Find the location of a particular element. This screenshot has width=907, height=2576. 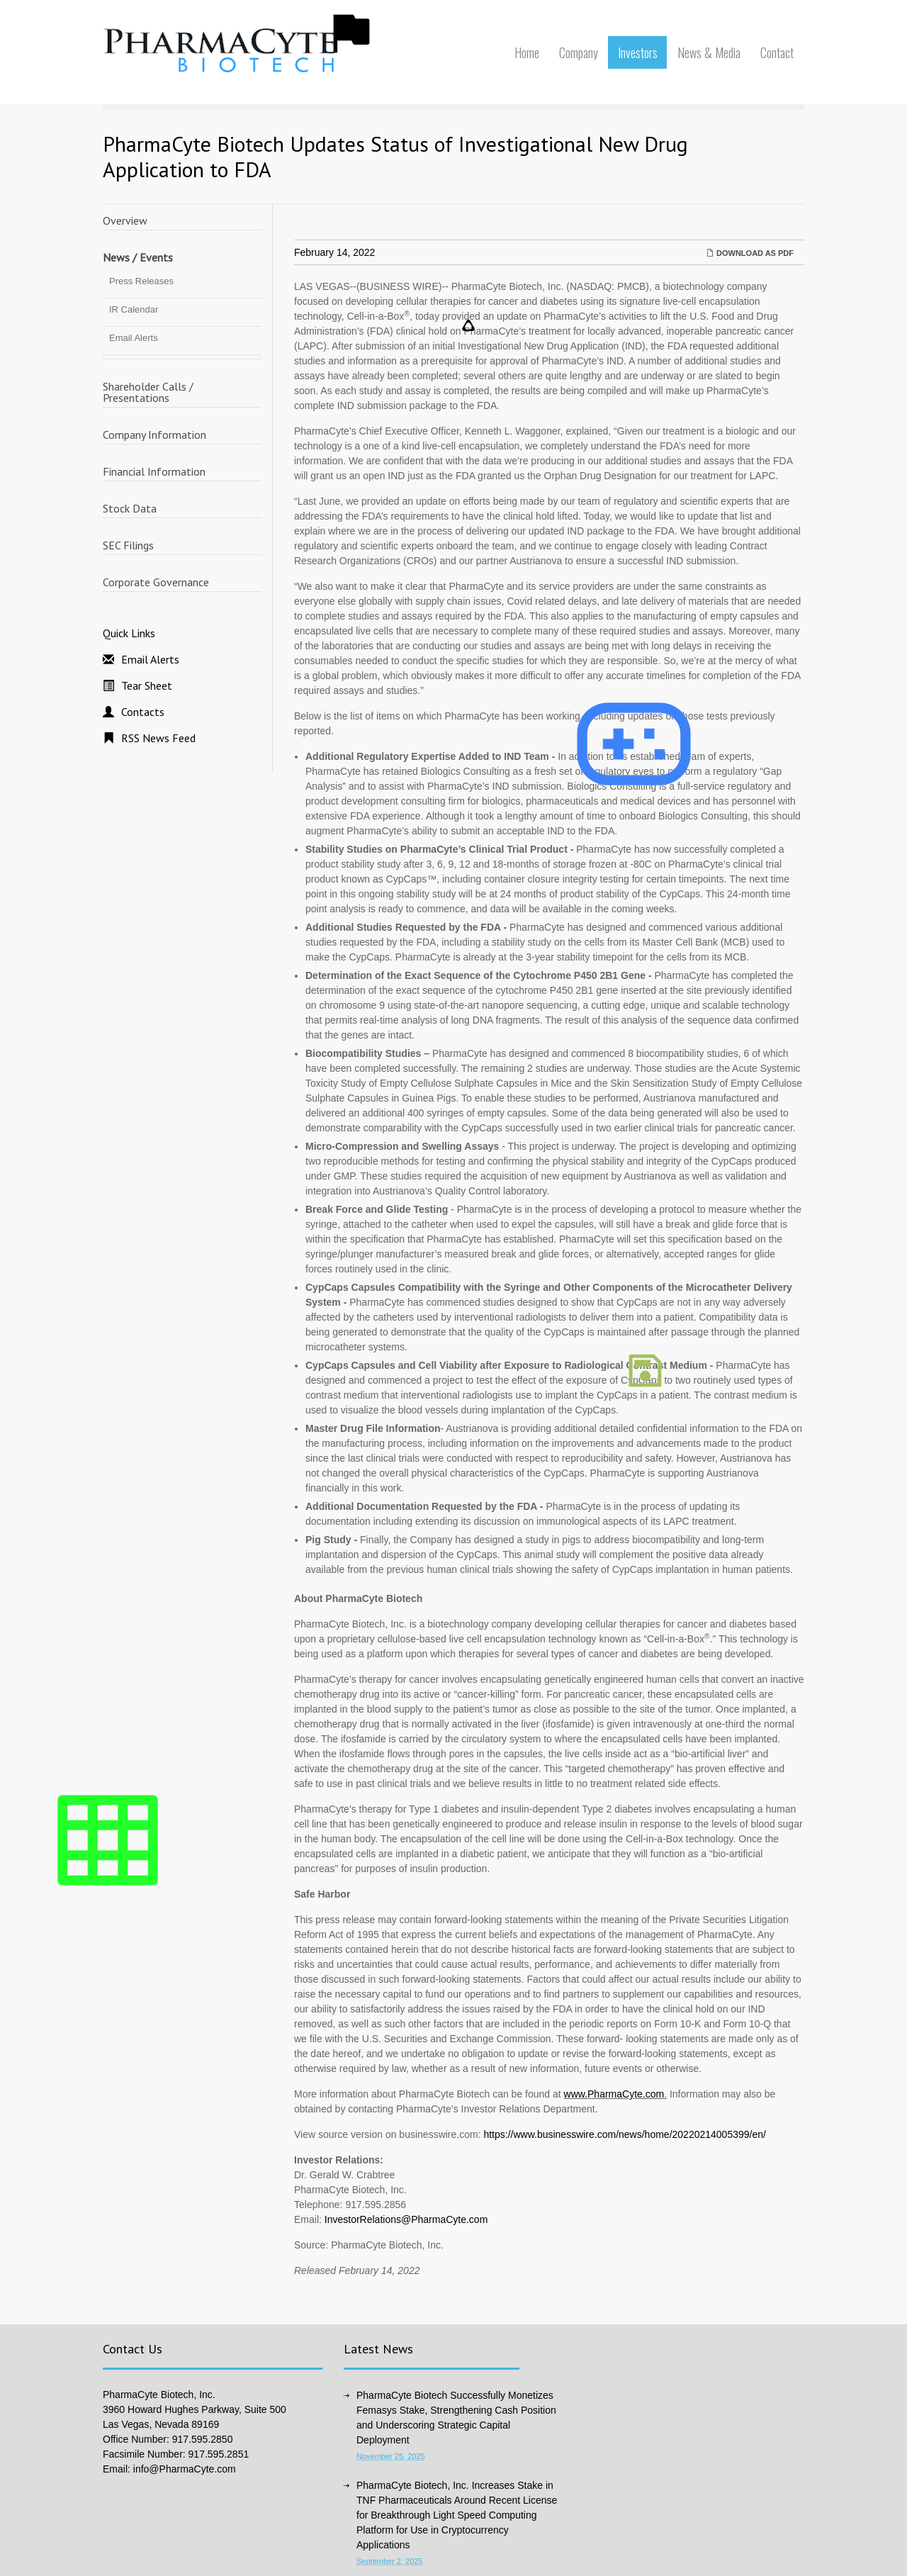

save file or document is located at coordinates (645, 1370).